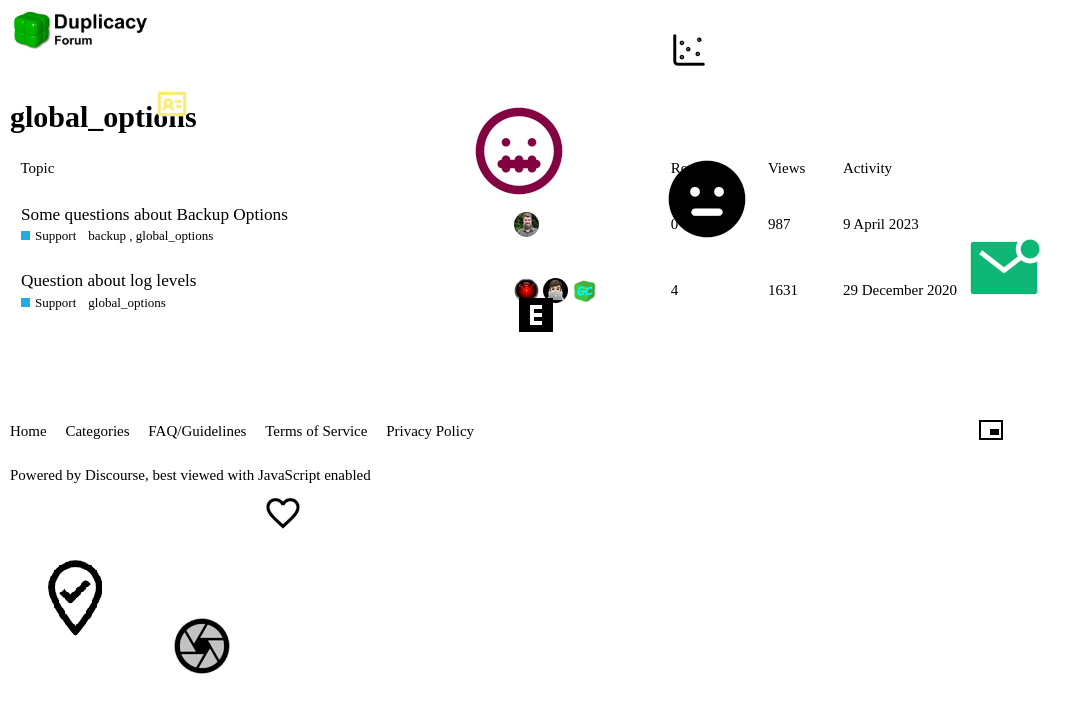 The image size is (1076, 720). What do you see at coordinates (519, 151) in the screenshot?
I see `indicates a muted or silenced notification state` at bounding box center [519, 151].